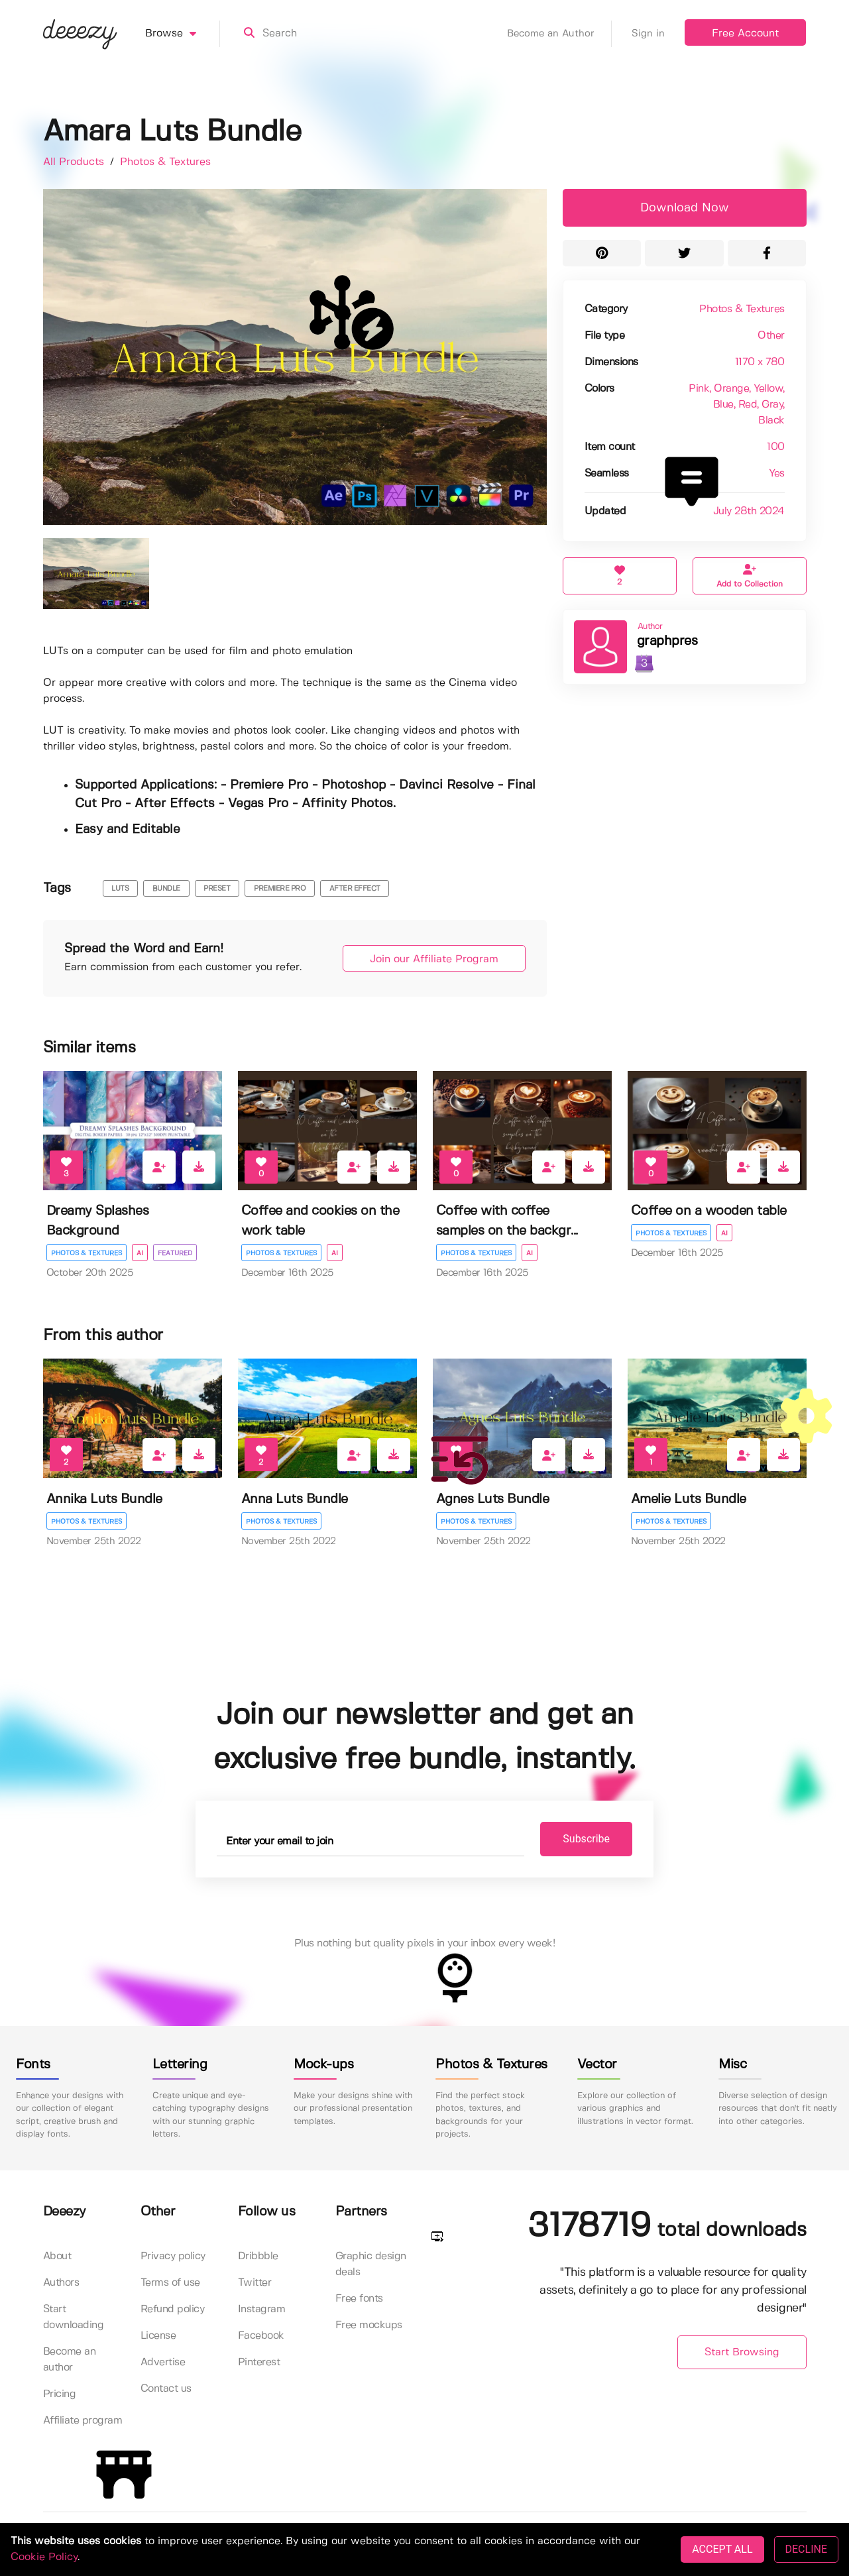 Image resolution: width=849 pixels, height=2576 pixels. I want to click on open chat or messaging, so click(691, 479).